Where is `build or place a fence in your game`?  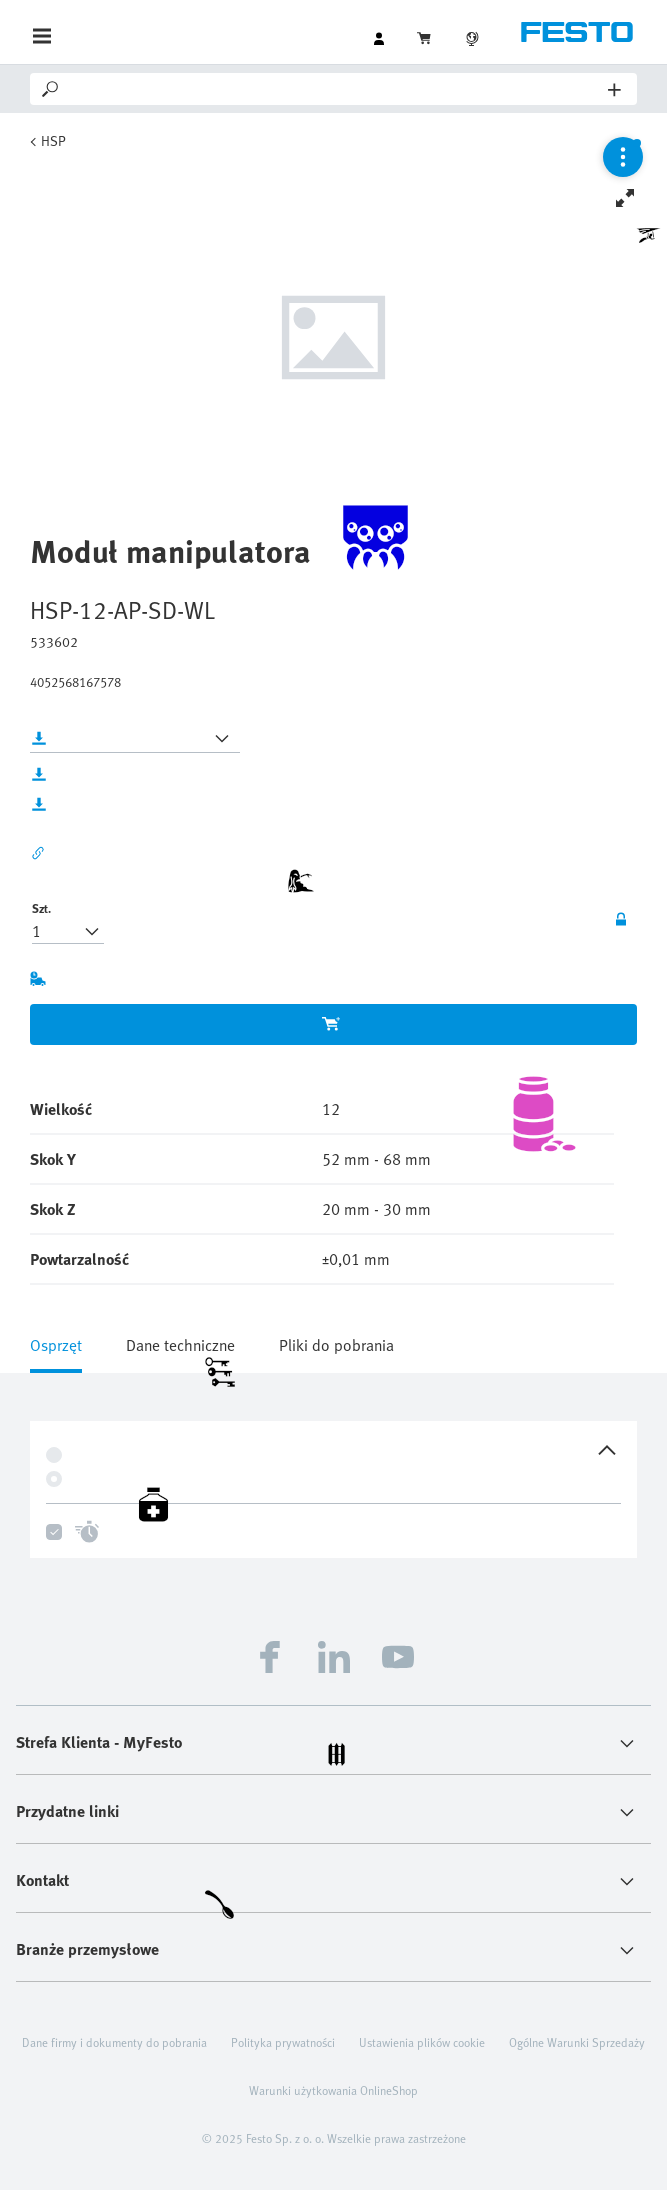
build or place a fence in your game is located at coordinates (336, 1754).